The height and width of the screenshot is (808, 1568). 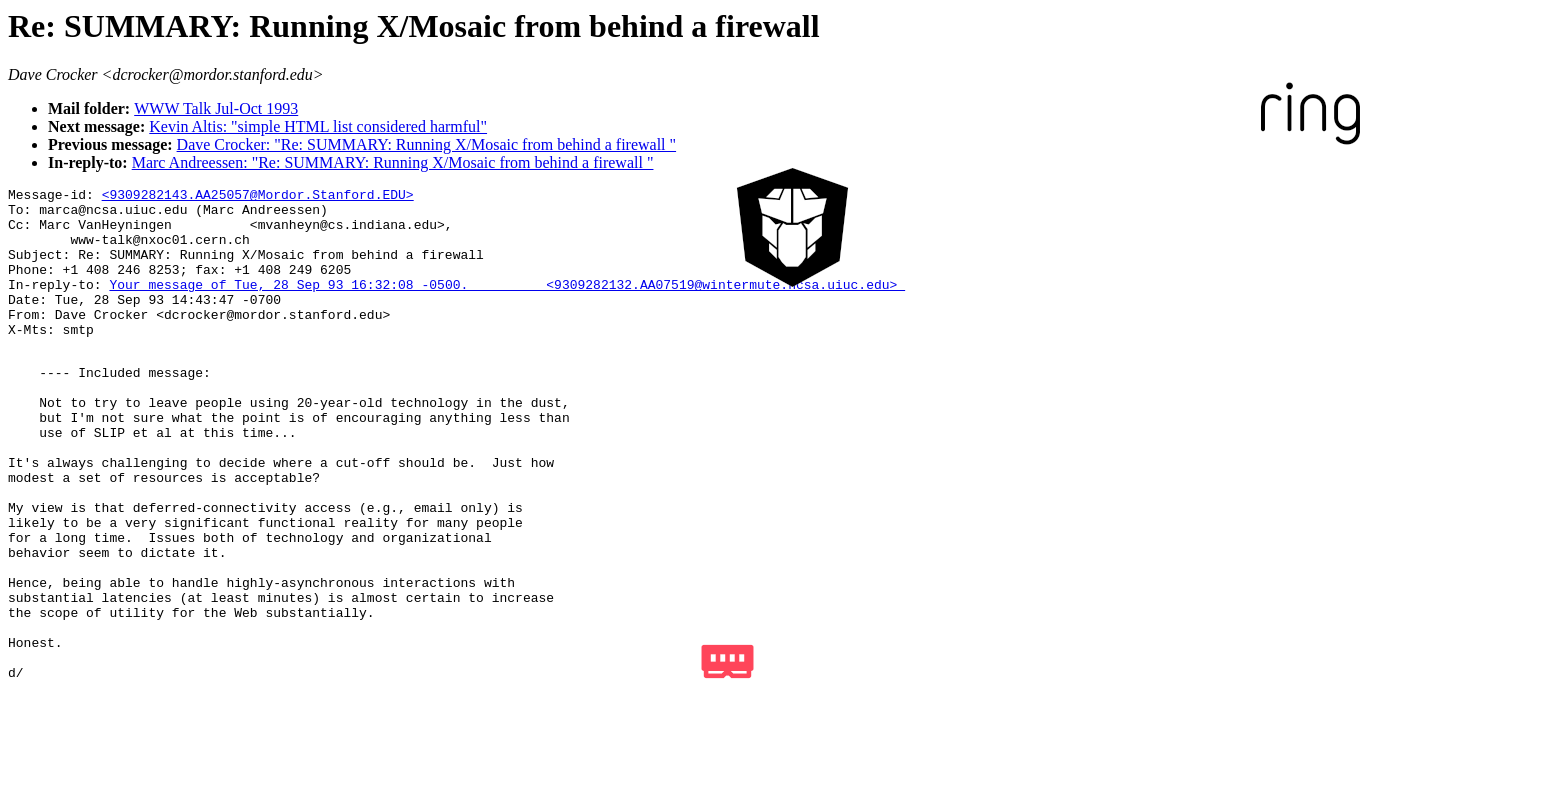 What do you see at coordinates (792, 227) in the screenshot?
I see `primeng angular ui component library logo` at bounding box center [792, 227].